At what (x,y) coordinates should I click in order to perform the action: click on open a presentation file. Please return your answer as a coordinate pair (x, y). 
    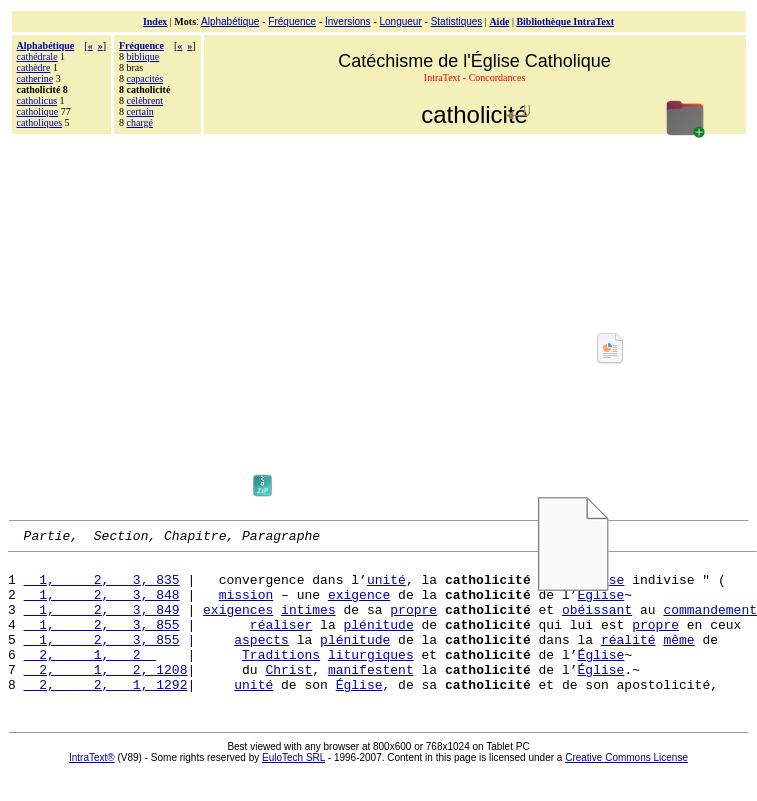
    Looking at the image, I should click on (610, 348).